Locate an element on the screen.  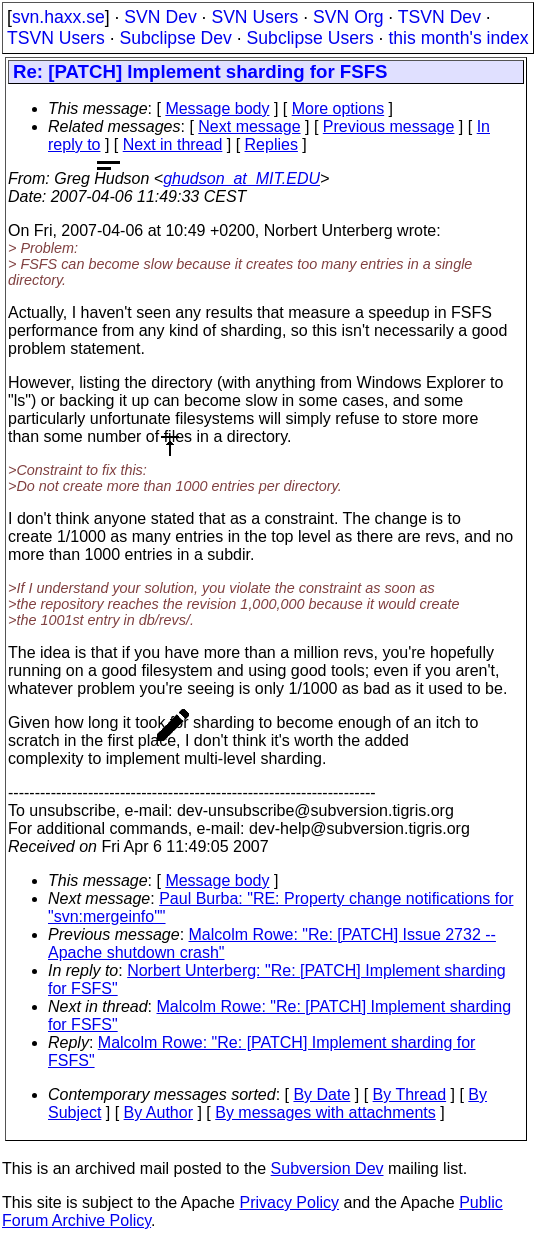
enter a short text response is located at coordinates (108, 165).